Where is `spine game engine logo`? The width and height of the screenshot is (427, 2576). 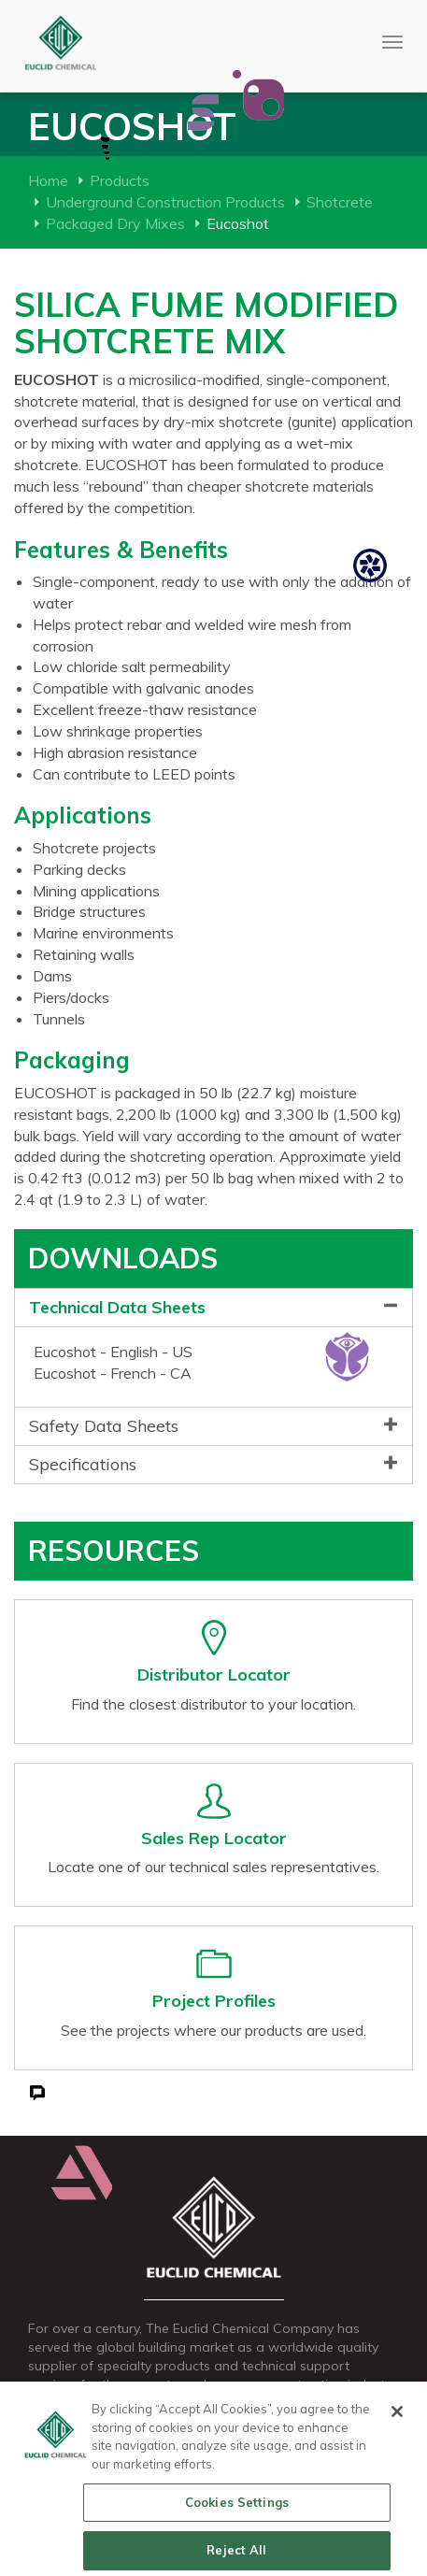 spine game engine logo is located at coordinates (105, 148).